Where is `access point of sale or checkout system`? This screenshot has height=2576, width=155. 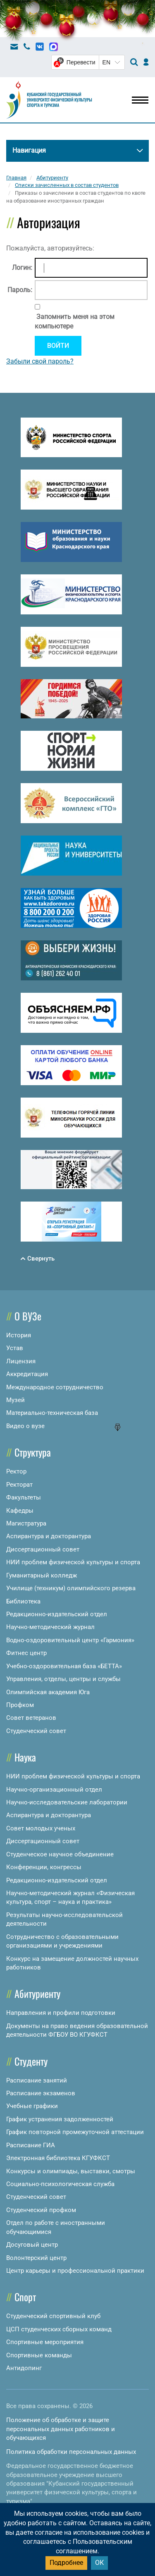 access point of sale or checkout system is located at coordinates (91, 493).